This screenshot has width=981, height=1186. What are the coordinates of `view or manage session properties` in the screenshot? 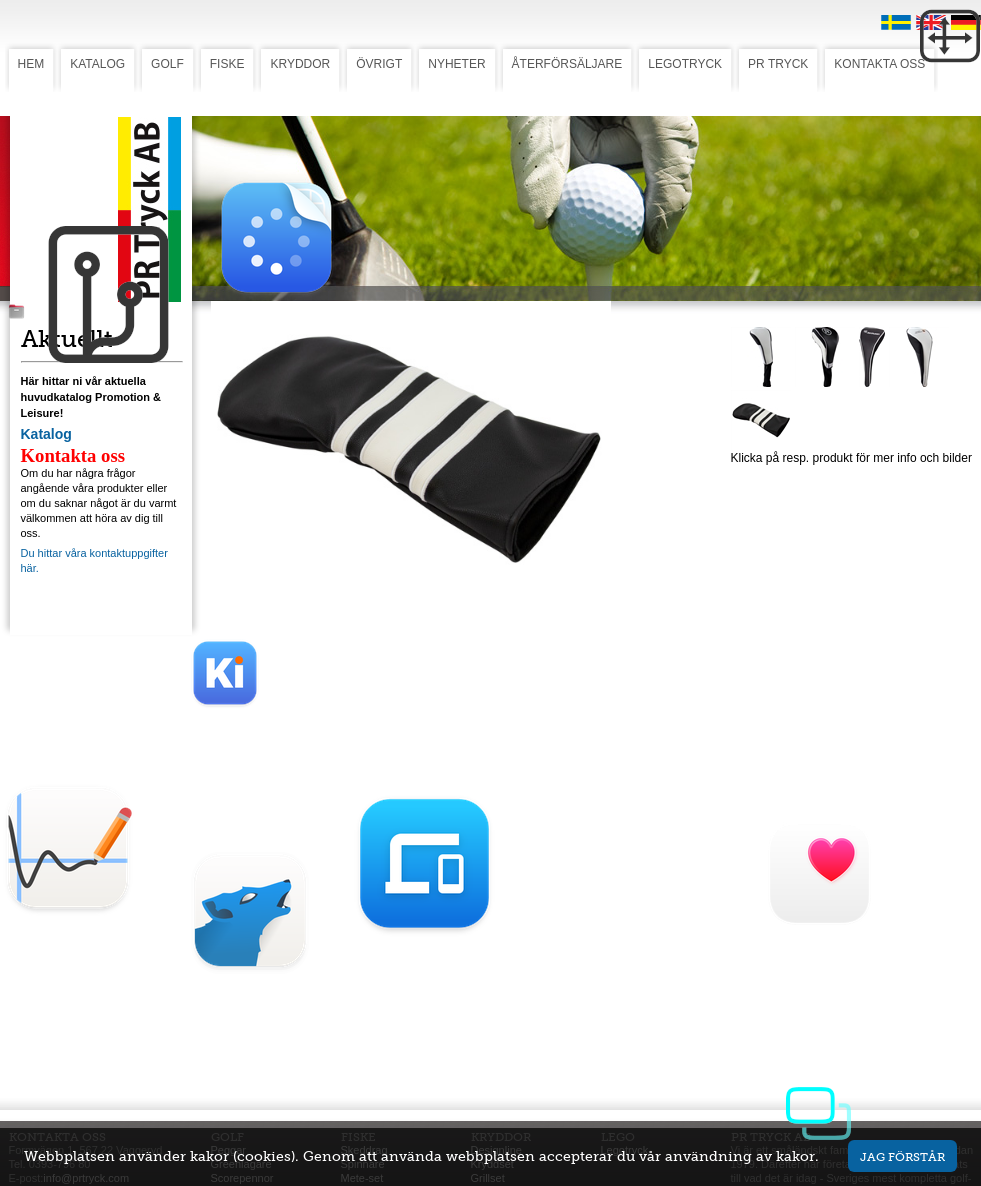 It's located at (818, 1115).